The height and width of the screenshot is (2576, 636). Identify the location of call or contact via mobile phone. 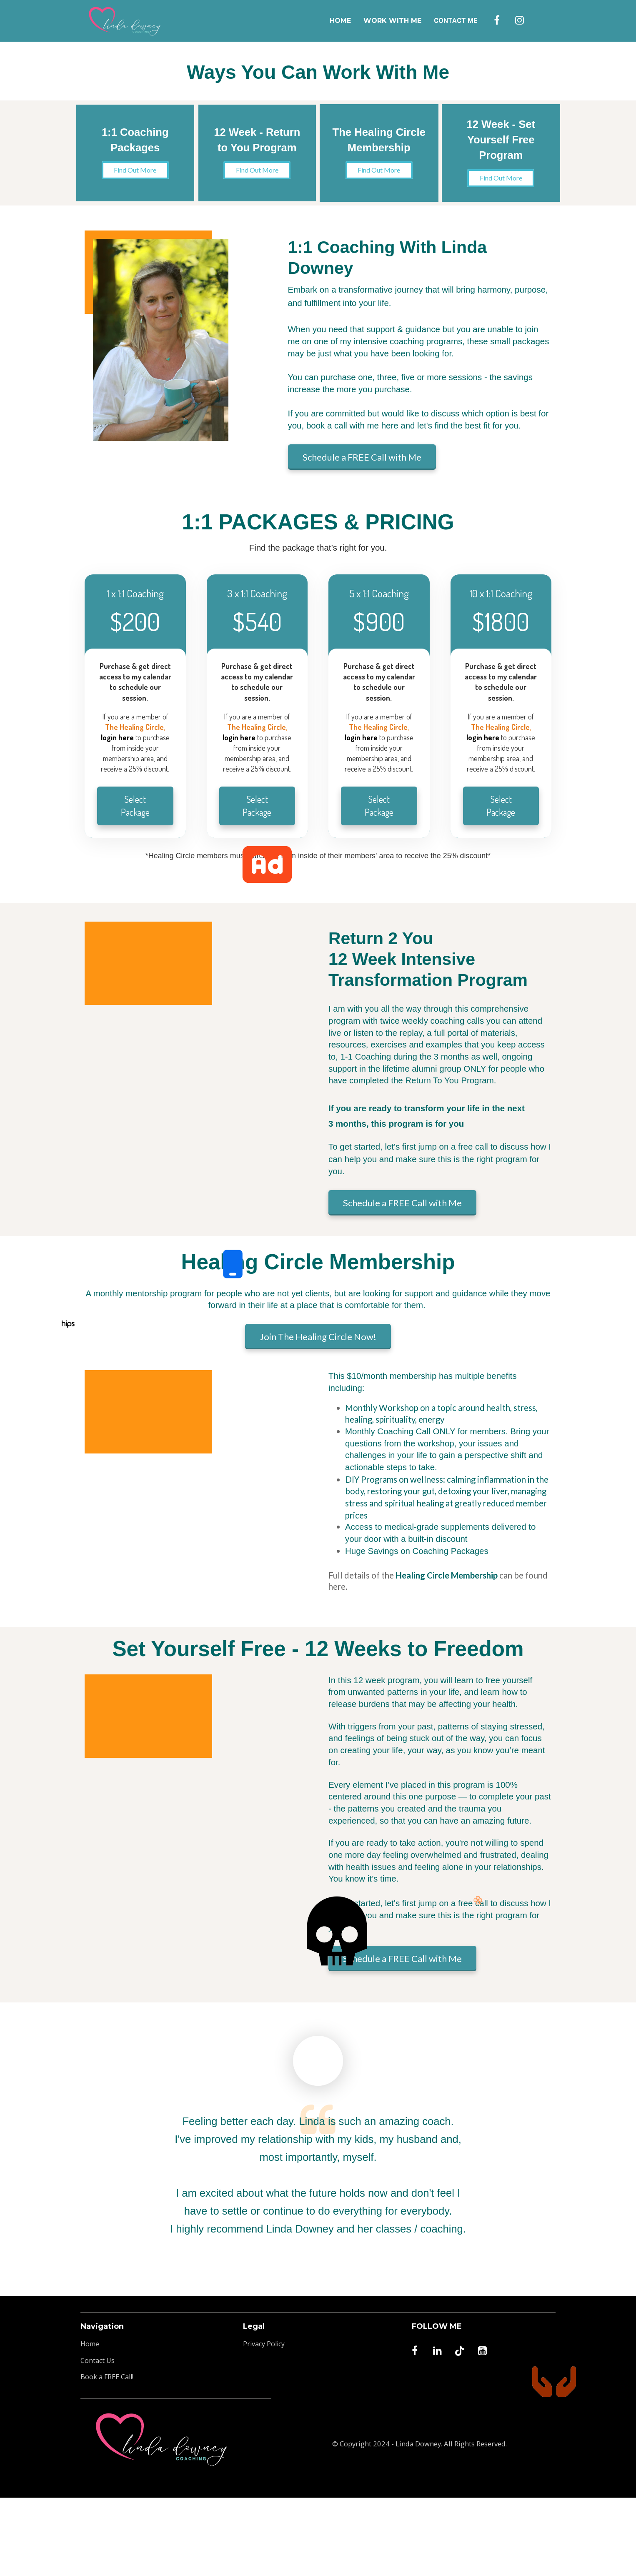
(233, 1264).